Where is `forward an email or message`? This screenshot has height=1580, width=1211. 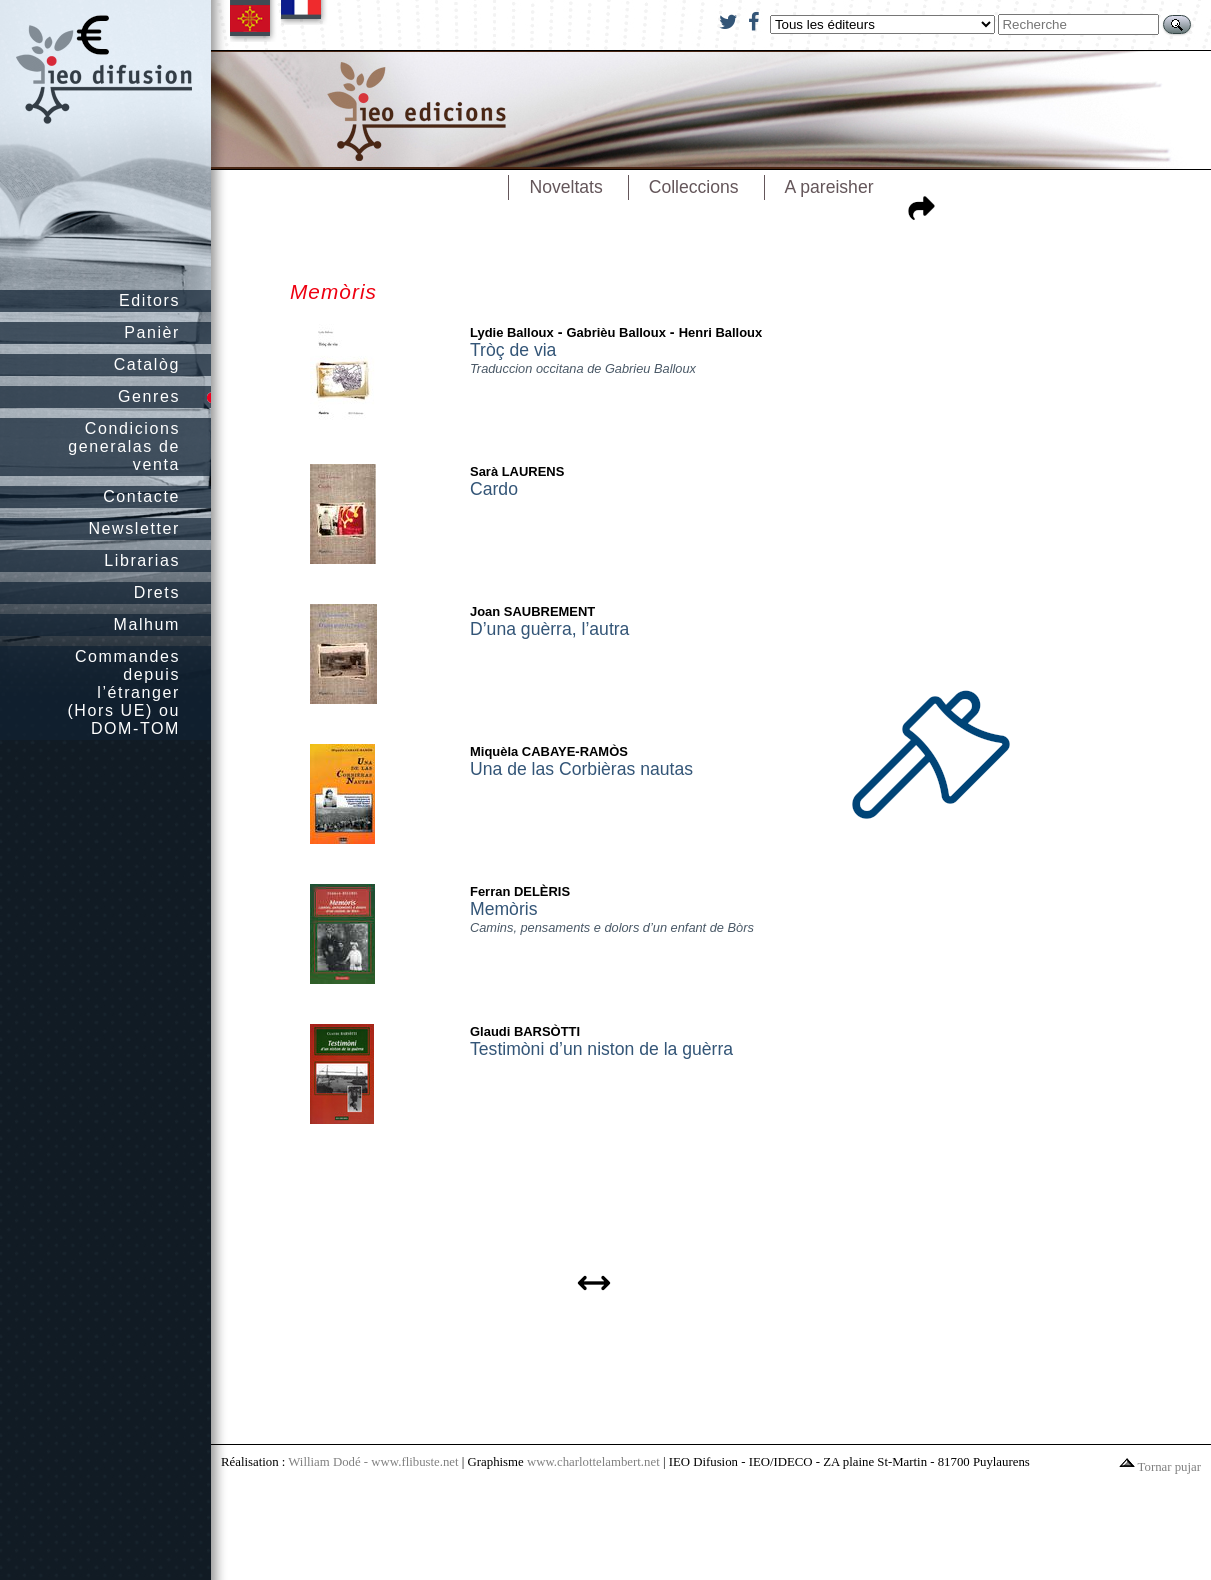
forward an email or message is located at coordinates (921, 208).